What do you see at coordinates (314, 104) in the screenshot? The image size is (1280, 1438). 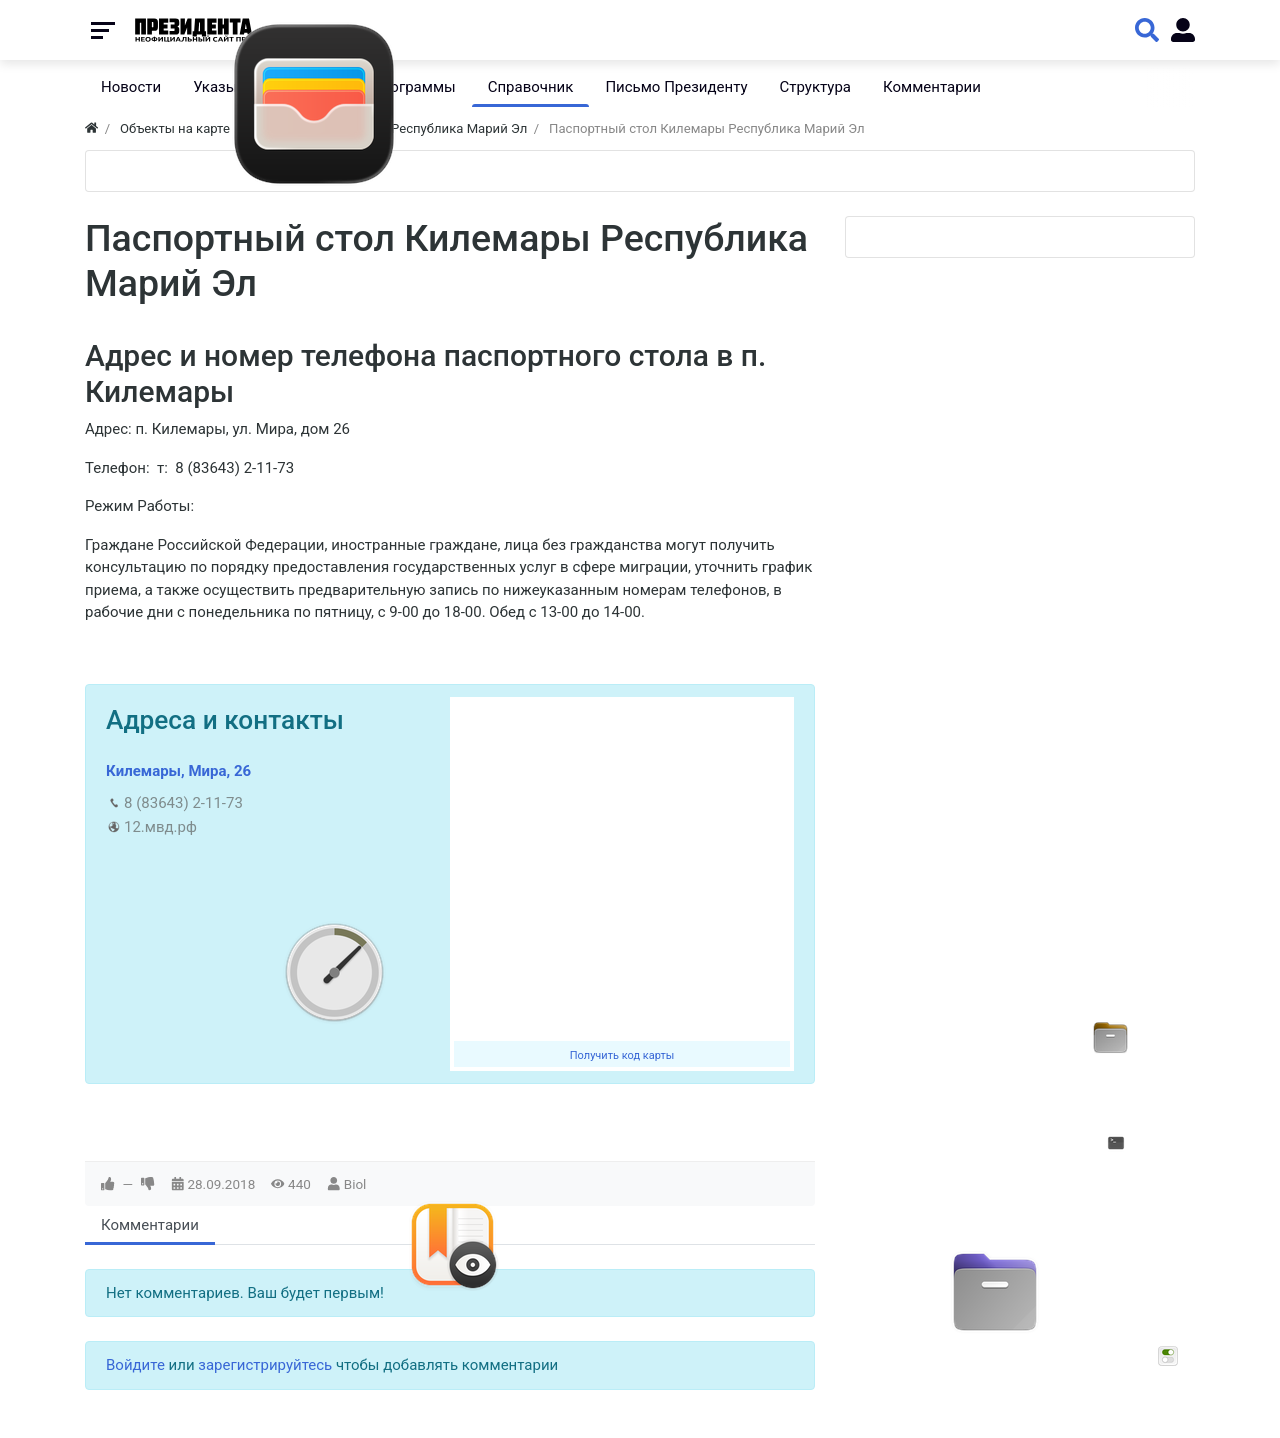 I see `open kwallet password manager` at bounding box center [314, 104].